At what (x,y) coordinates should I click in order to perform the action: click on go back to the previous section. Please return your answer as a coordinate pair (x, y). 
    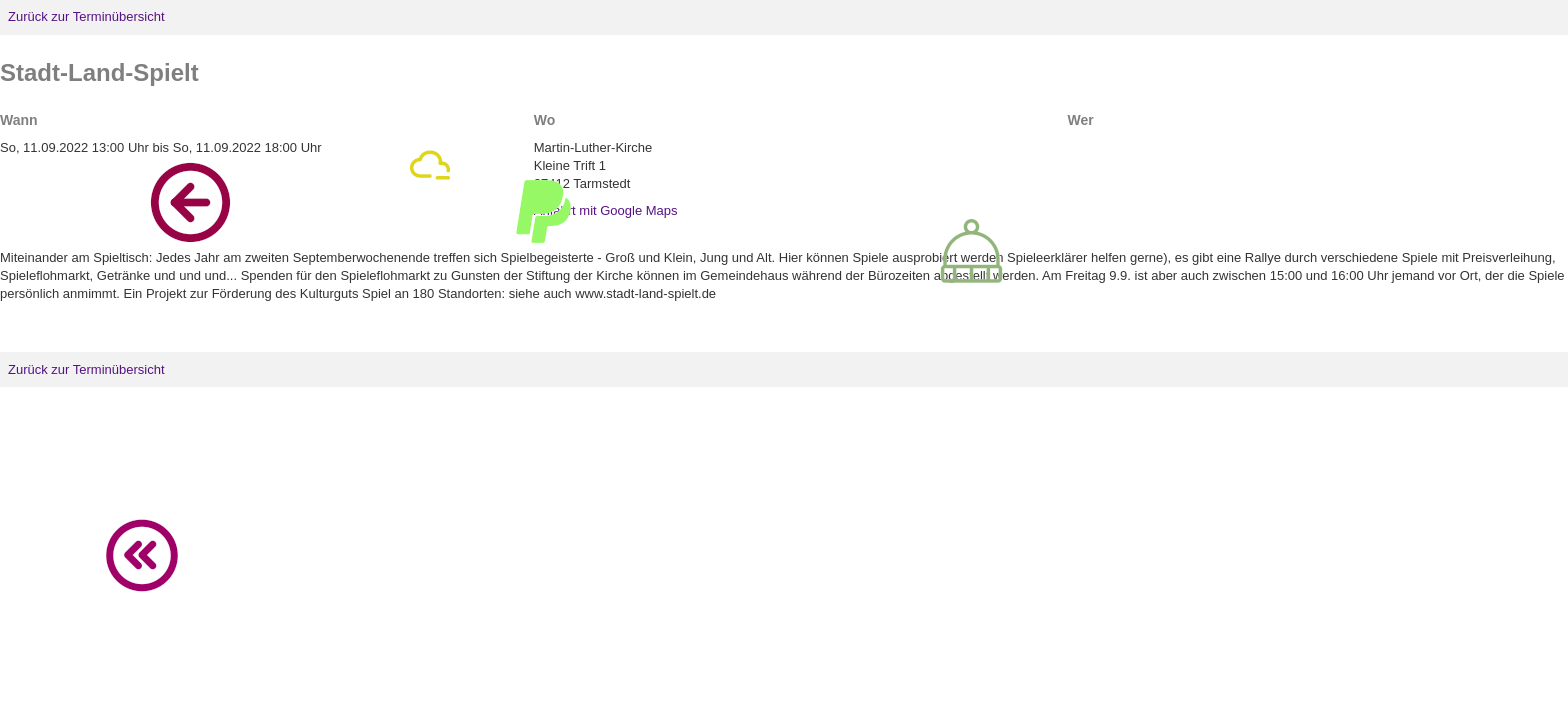
    Looking at the image, I should click on (142, 555).